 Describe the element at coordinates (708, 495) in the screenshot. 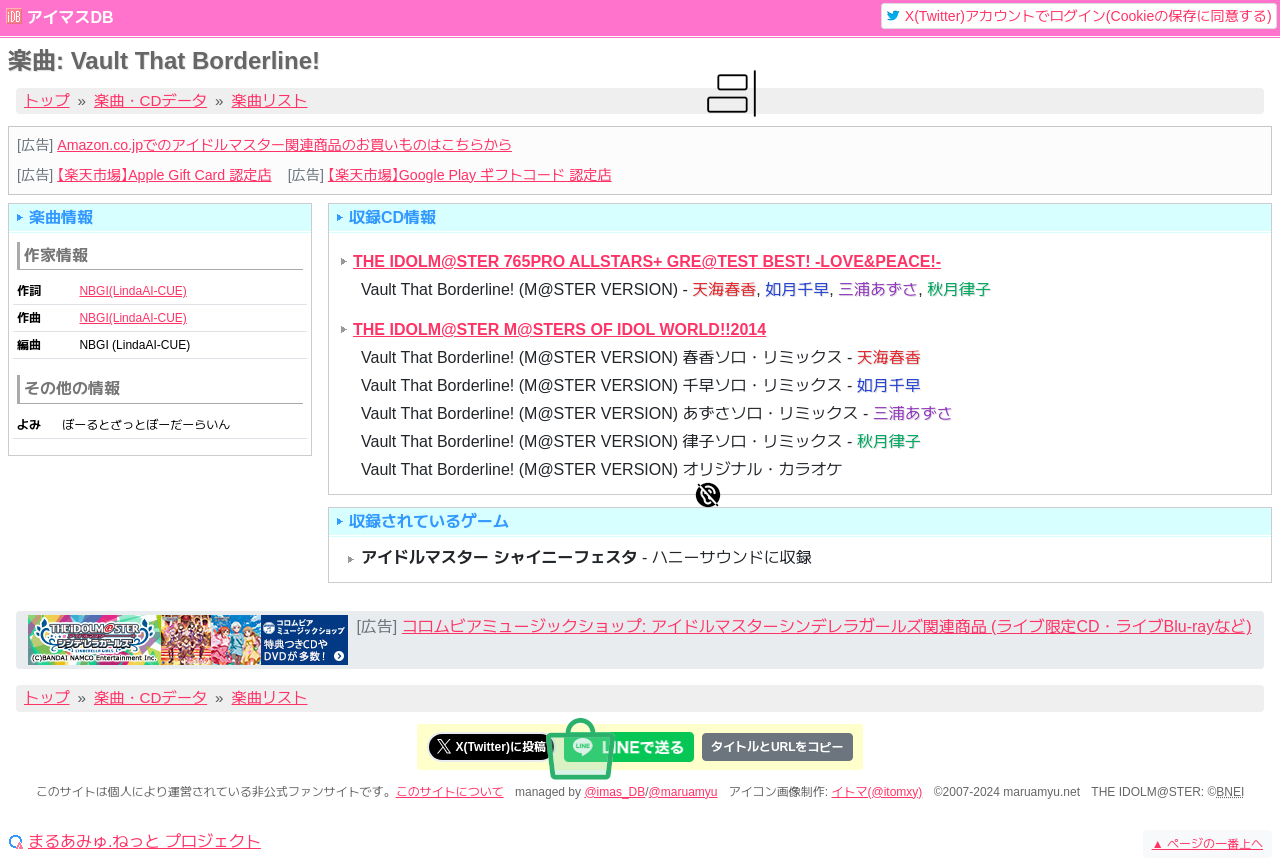

I see `mute or disable hearing assistance features` at that location.